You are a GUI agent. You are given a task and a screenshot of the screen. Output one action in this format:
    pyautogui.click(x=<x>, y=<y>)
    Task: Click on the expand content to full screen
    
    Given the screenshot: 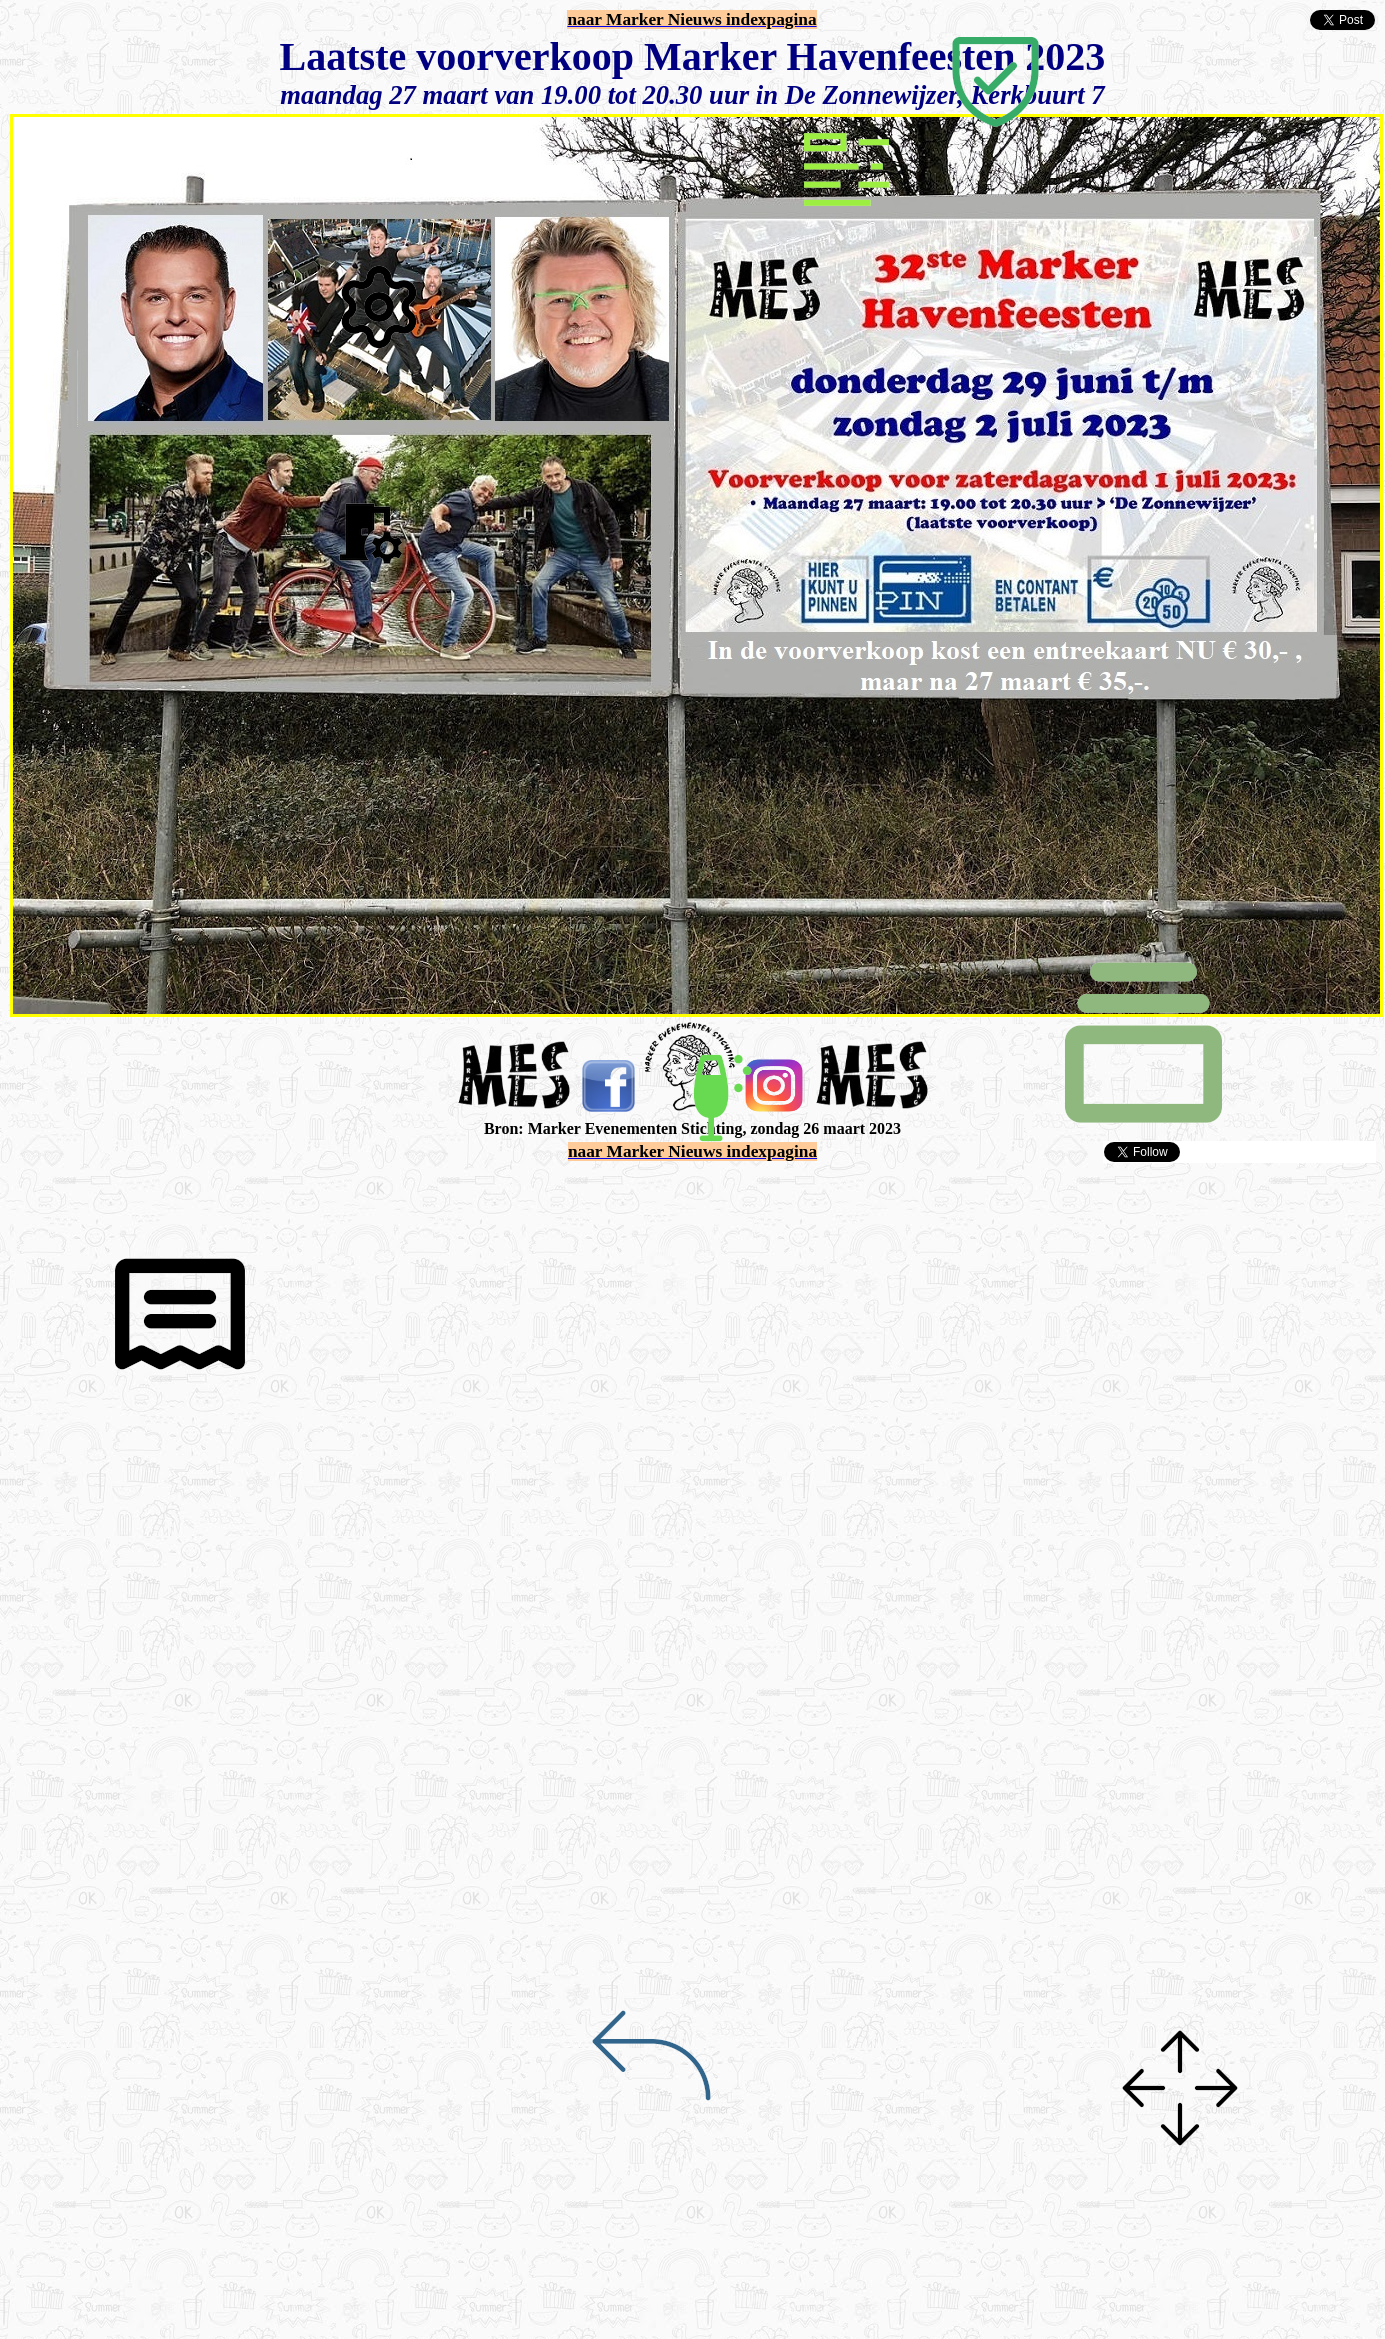 What is the action you would take?
    pyautogui.click(x=1180, y=2088)
    